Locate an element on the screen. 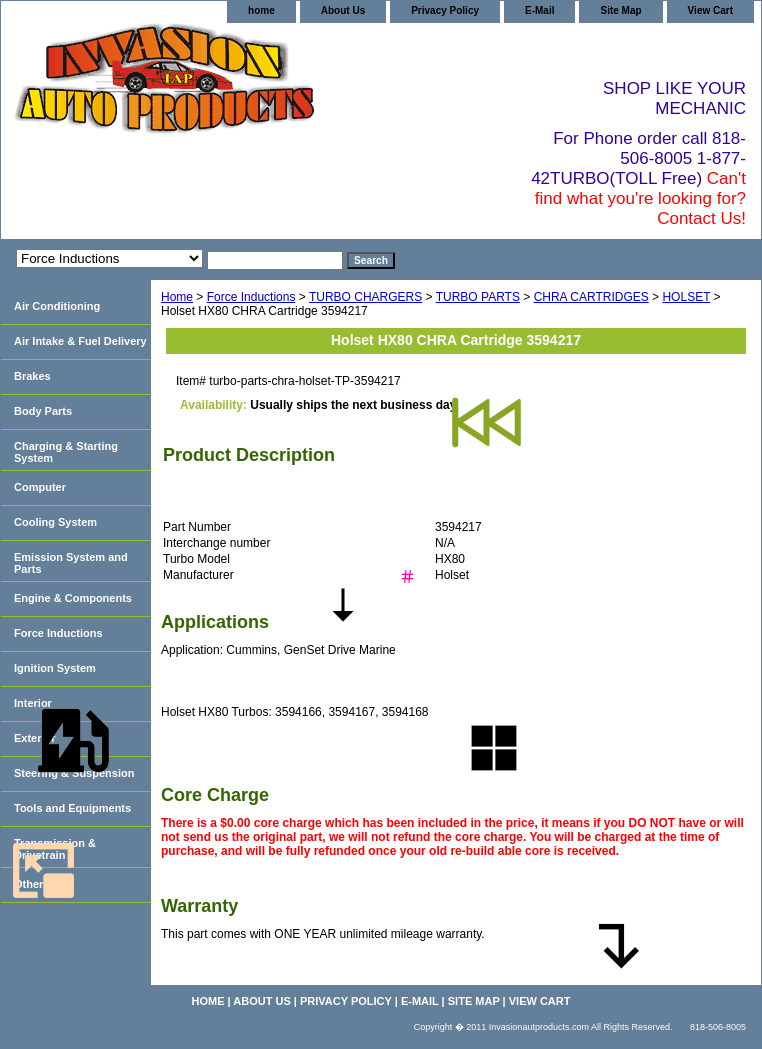  scroll down or view more content is located at coordinates (343, 605).